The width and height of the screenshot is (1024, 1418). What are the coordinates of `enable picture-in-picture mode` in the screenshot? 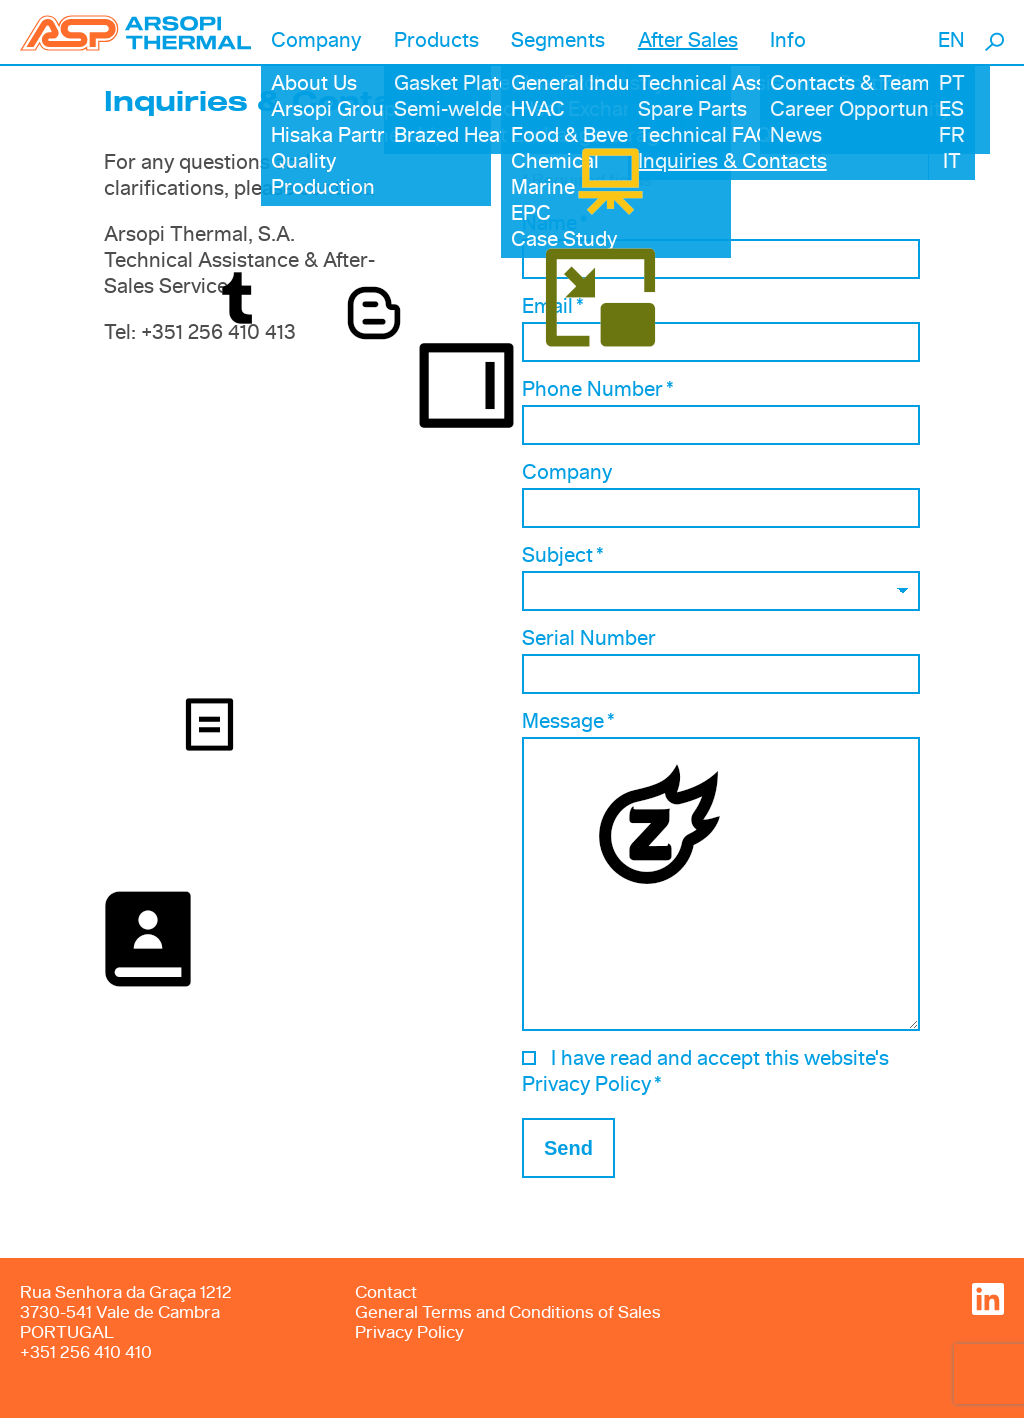 It's located at (600, 297).